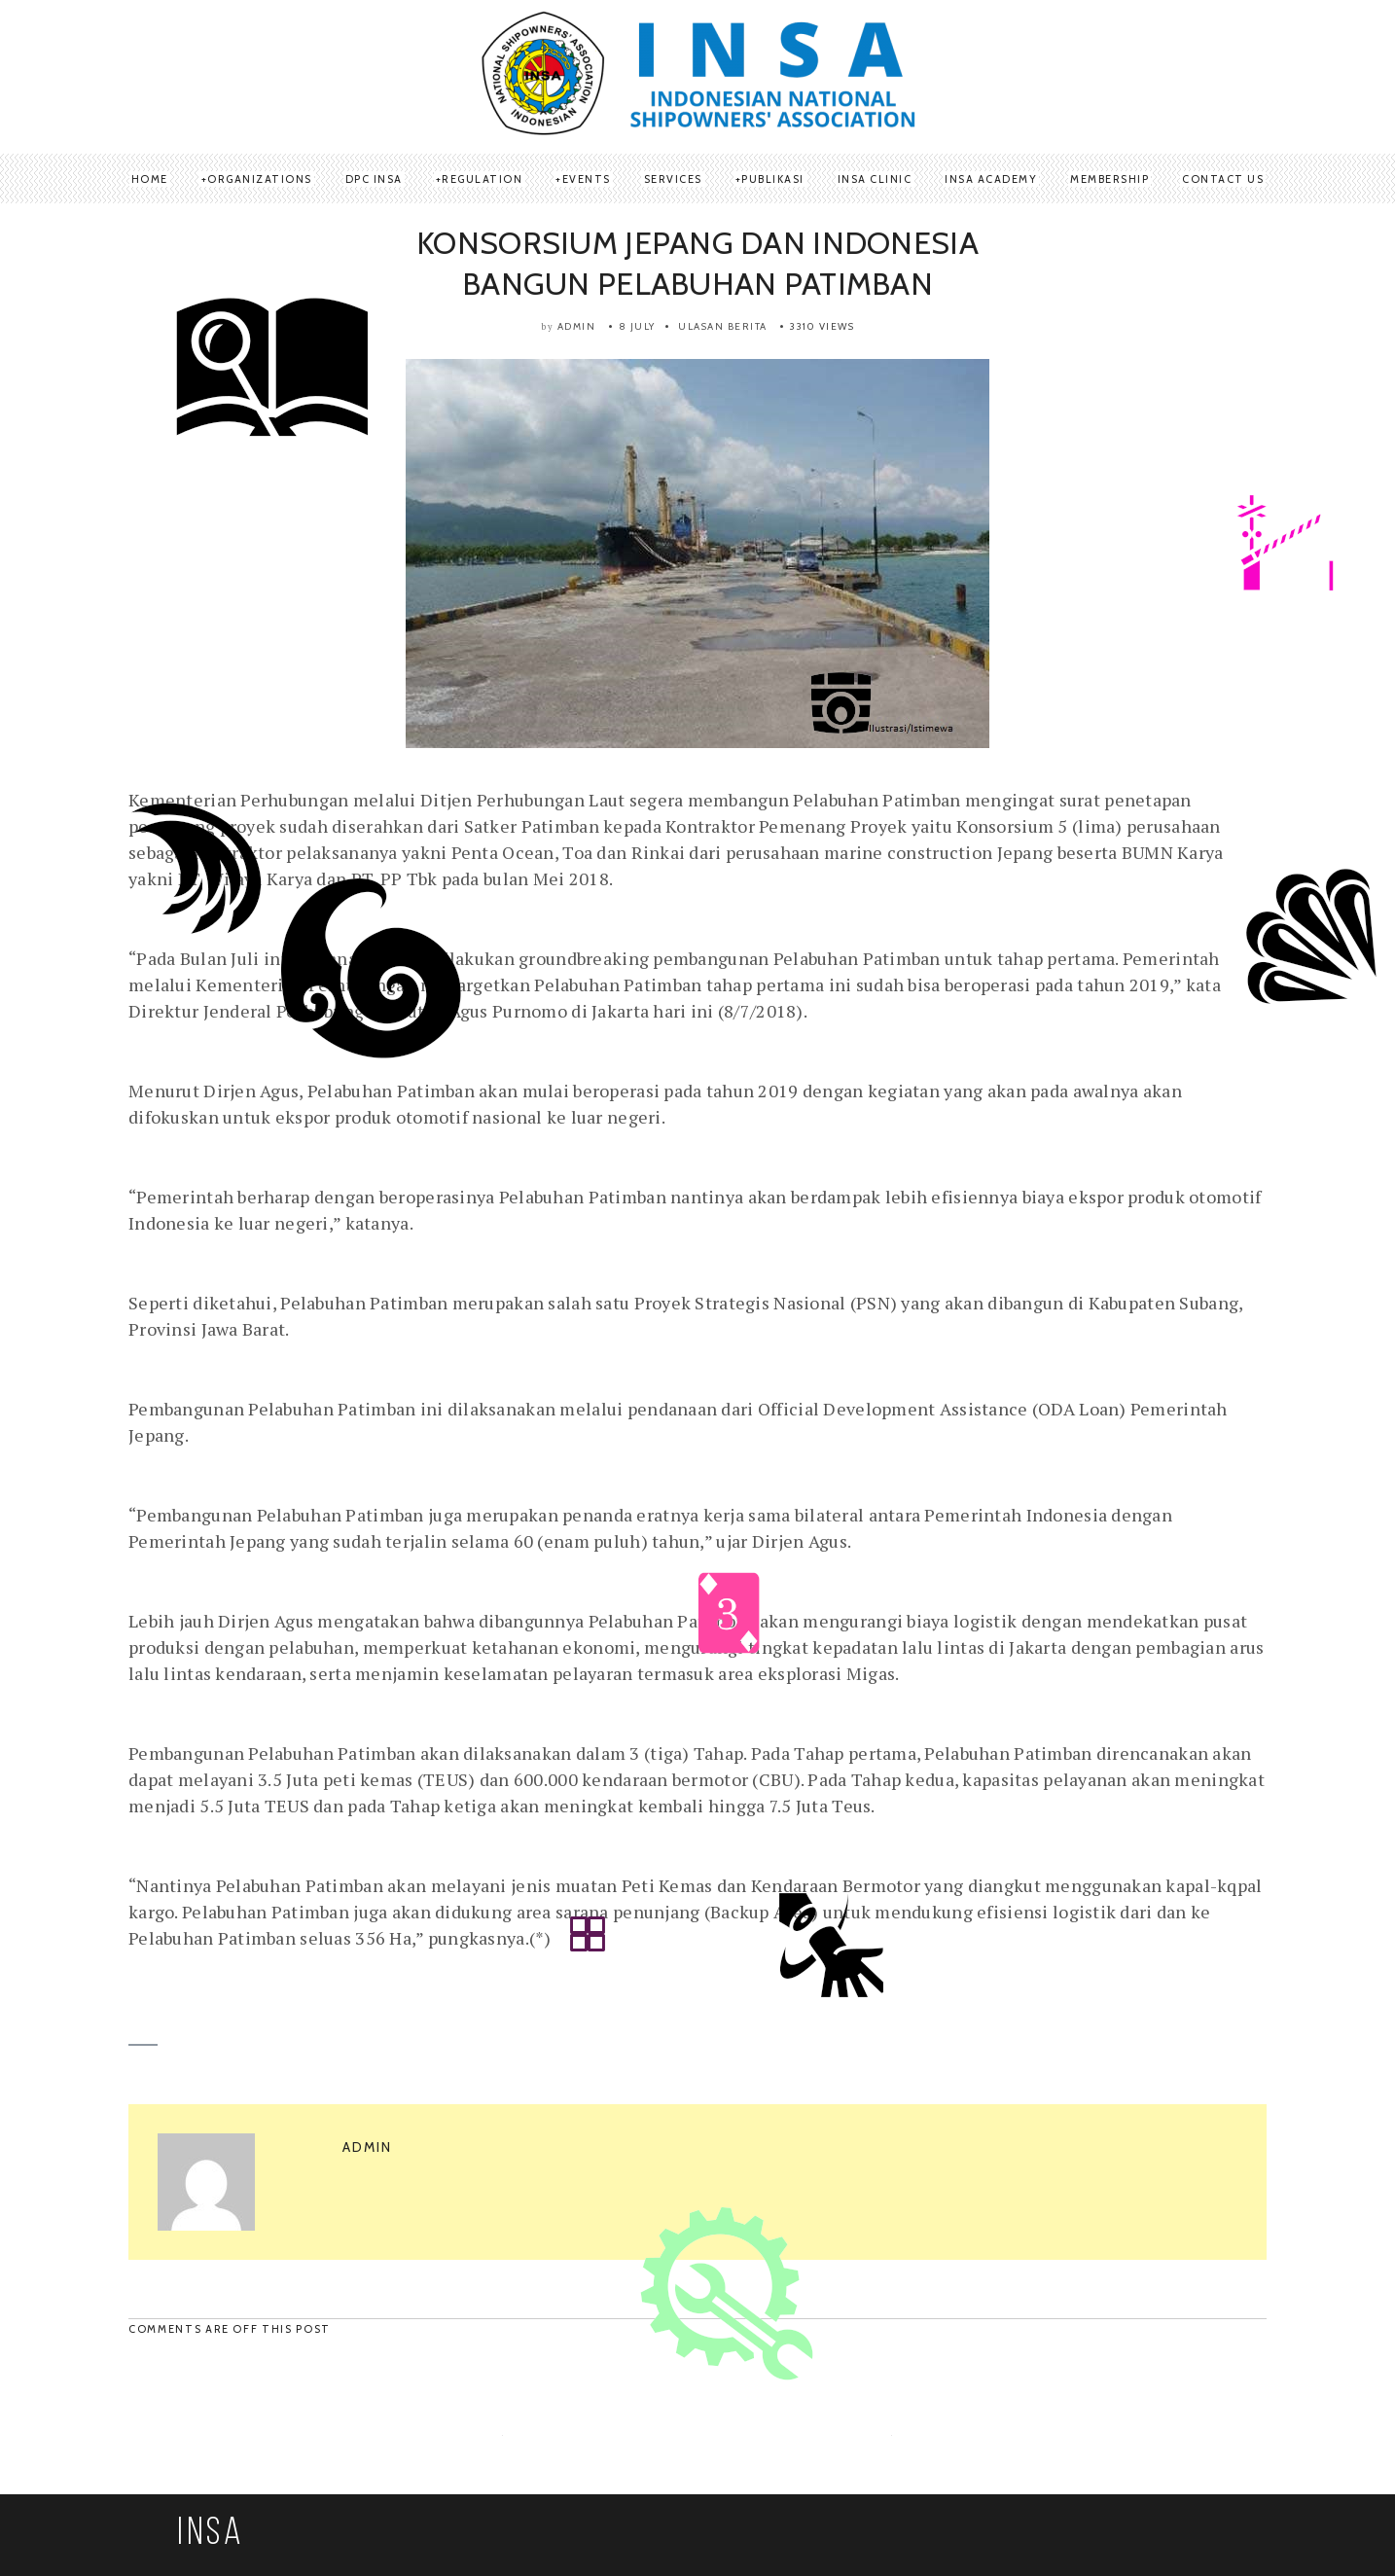  Describe the element at coordinates (196, 868) in the screenshot. I see `equip claw-type armor or gauntlet` at that location.